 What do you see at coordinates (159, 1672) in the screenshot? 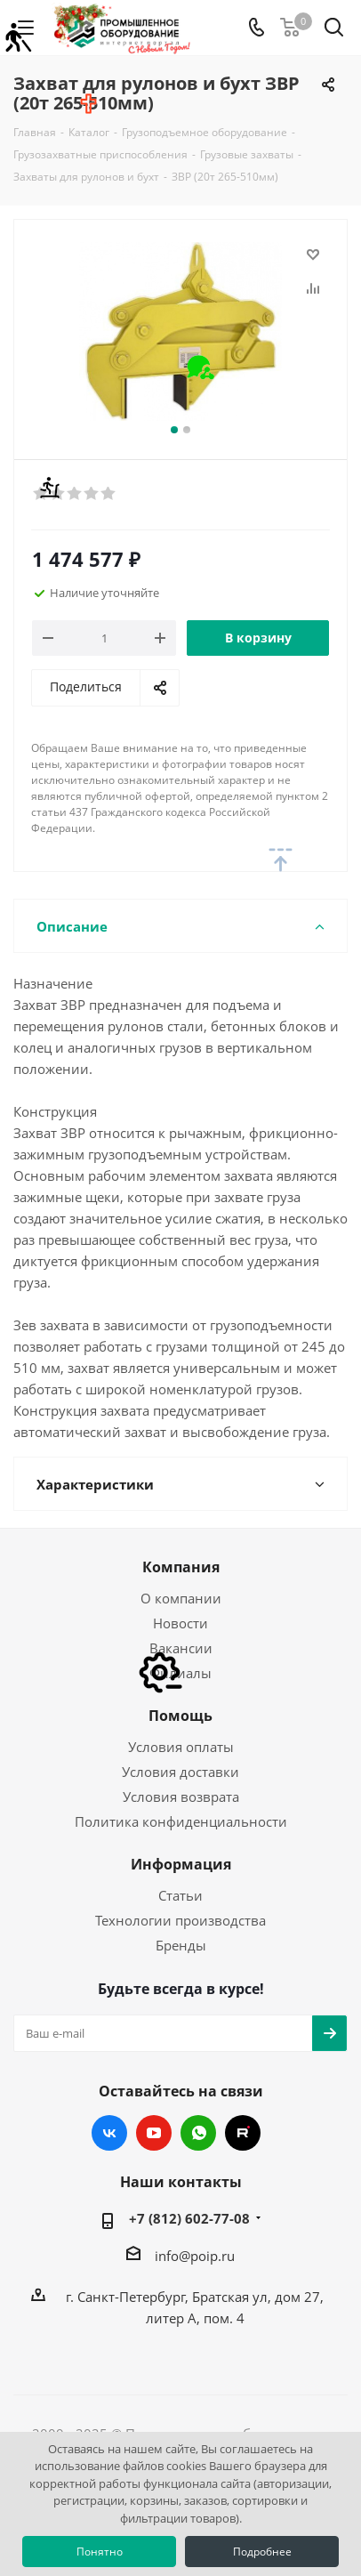
I see `remove a setting or preference` at bounding box center [159, 1672].